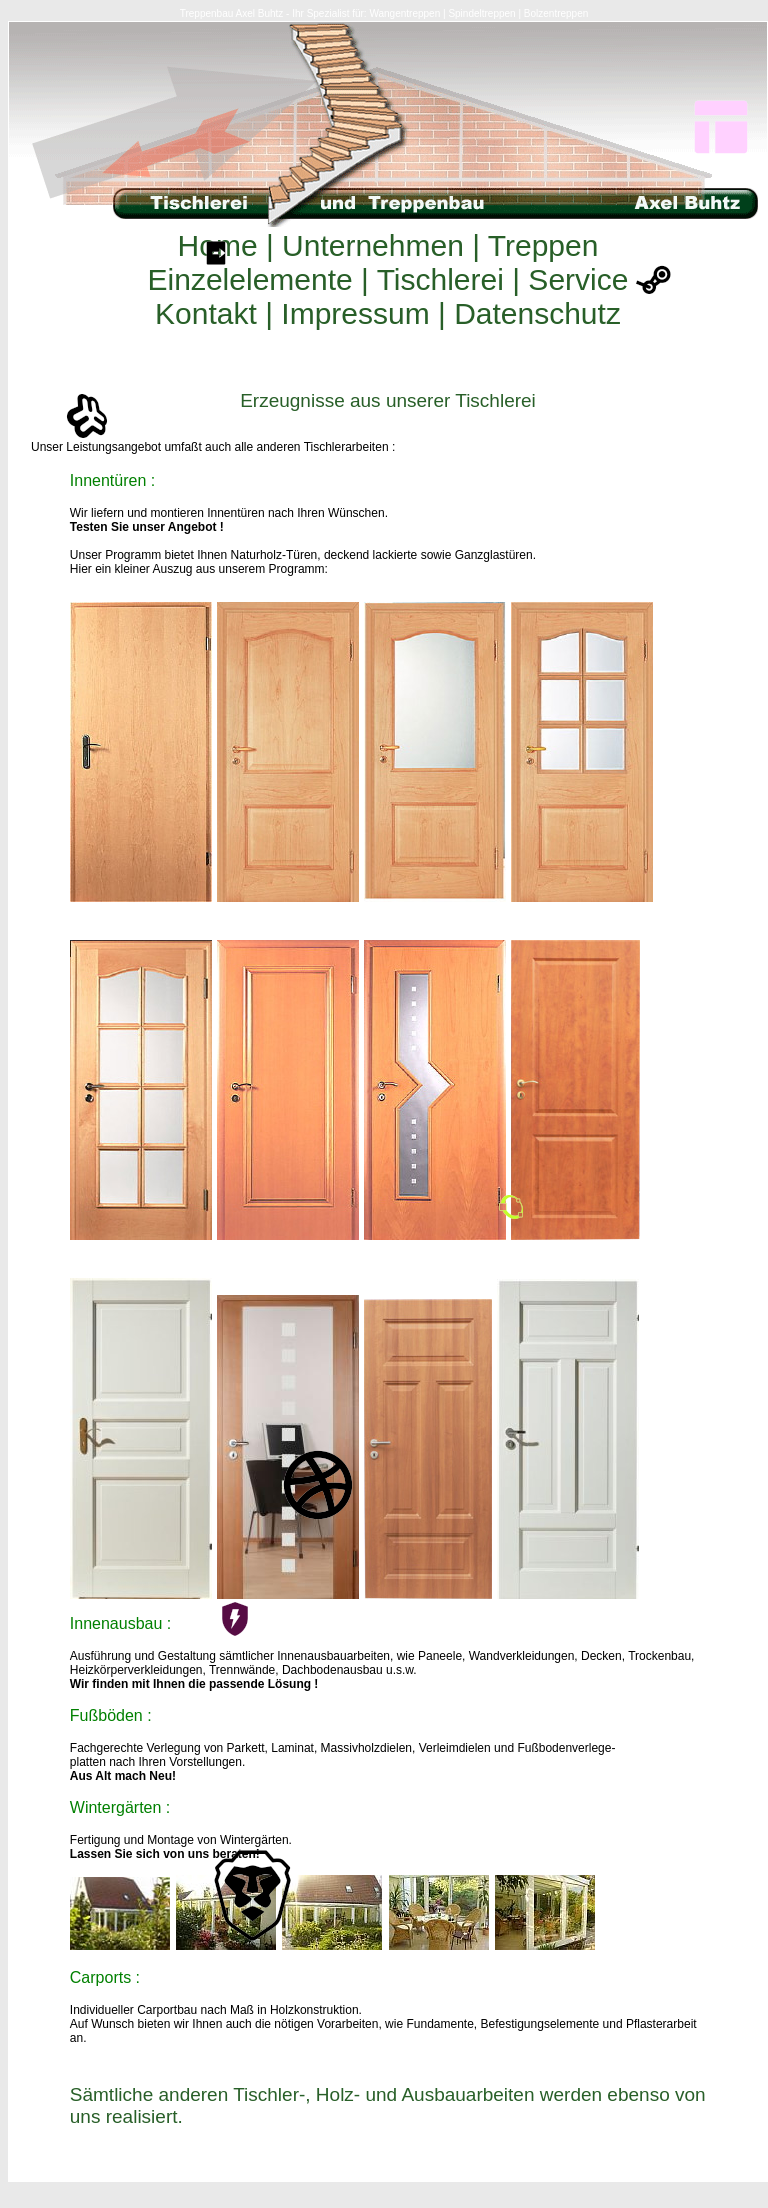  I want to click on log out of your account, so click(216, 253).